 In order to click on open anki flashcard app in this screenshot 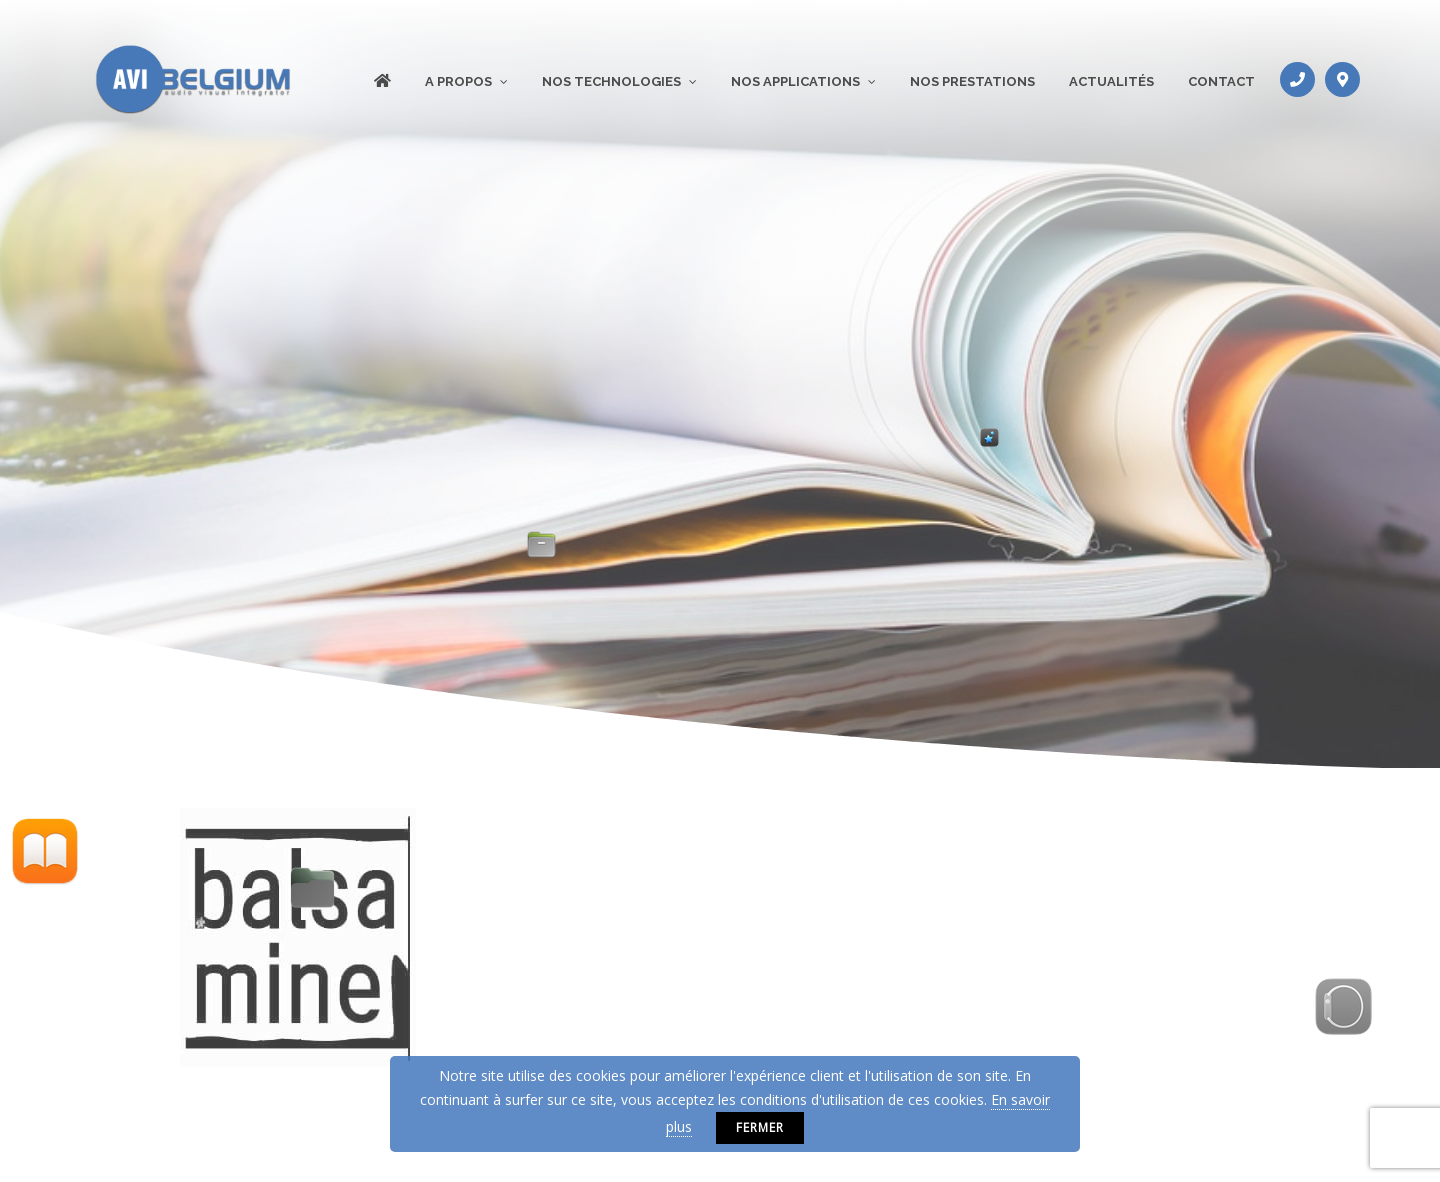, I will do `click(989, 437)`.